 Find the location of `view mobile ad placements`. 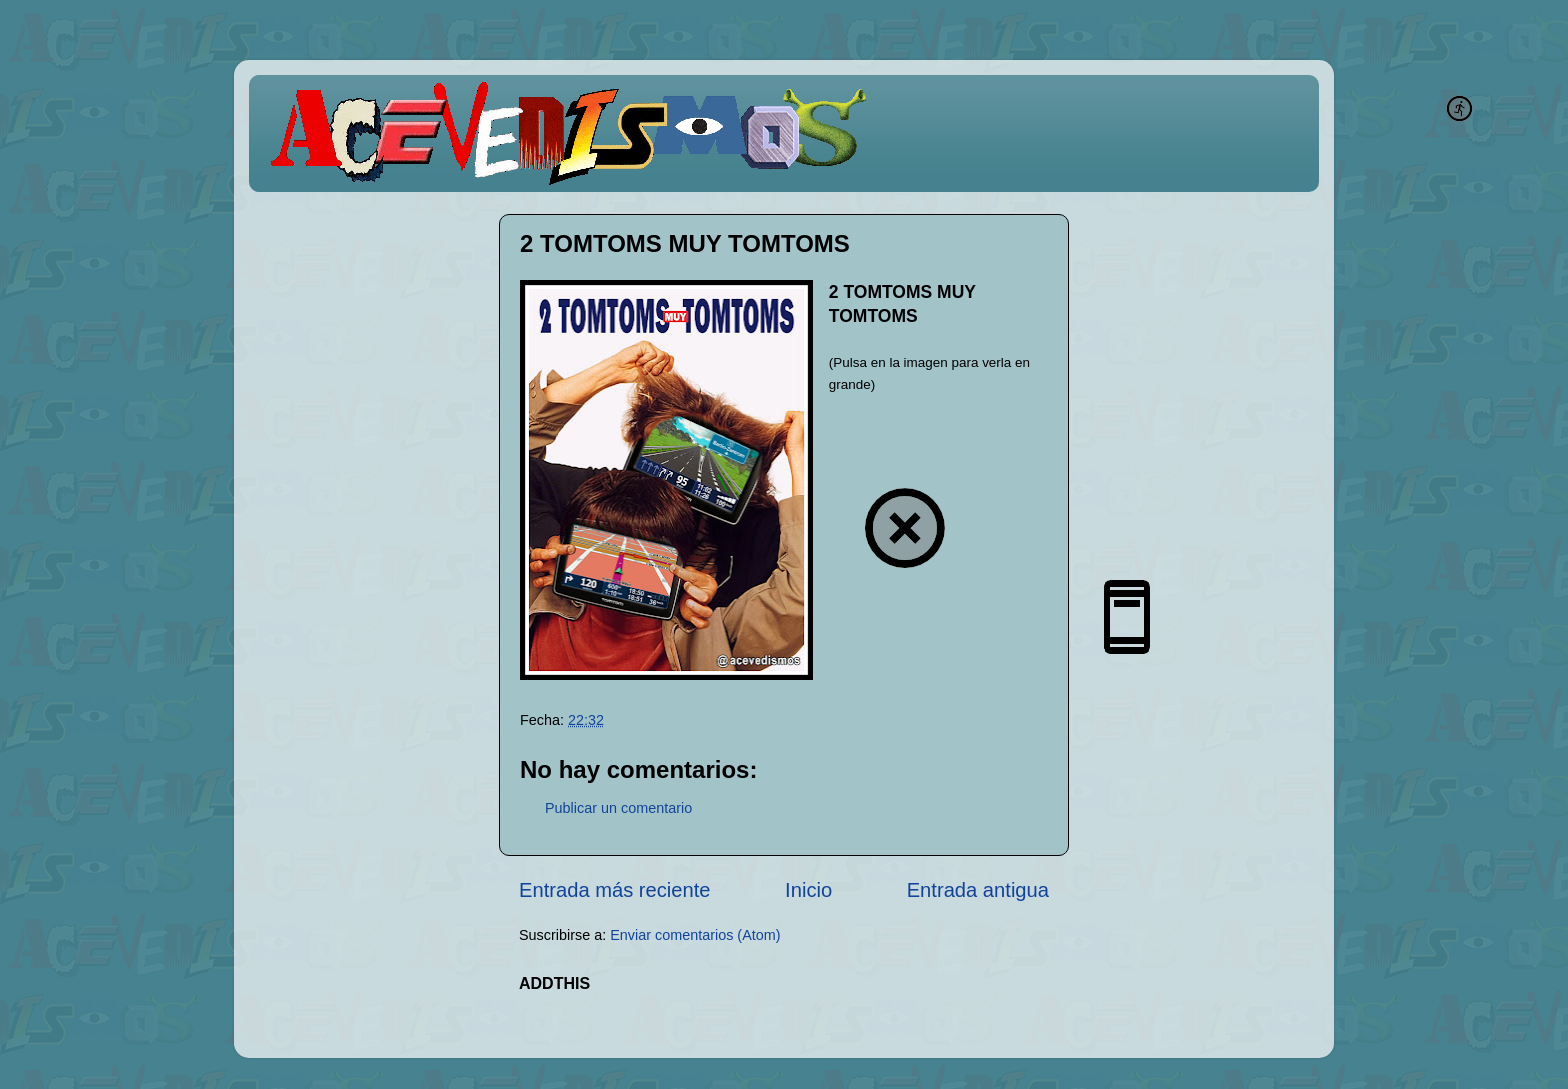

view mobile ad placements is located at coordinates (1127, 617).